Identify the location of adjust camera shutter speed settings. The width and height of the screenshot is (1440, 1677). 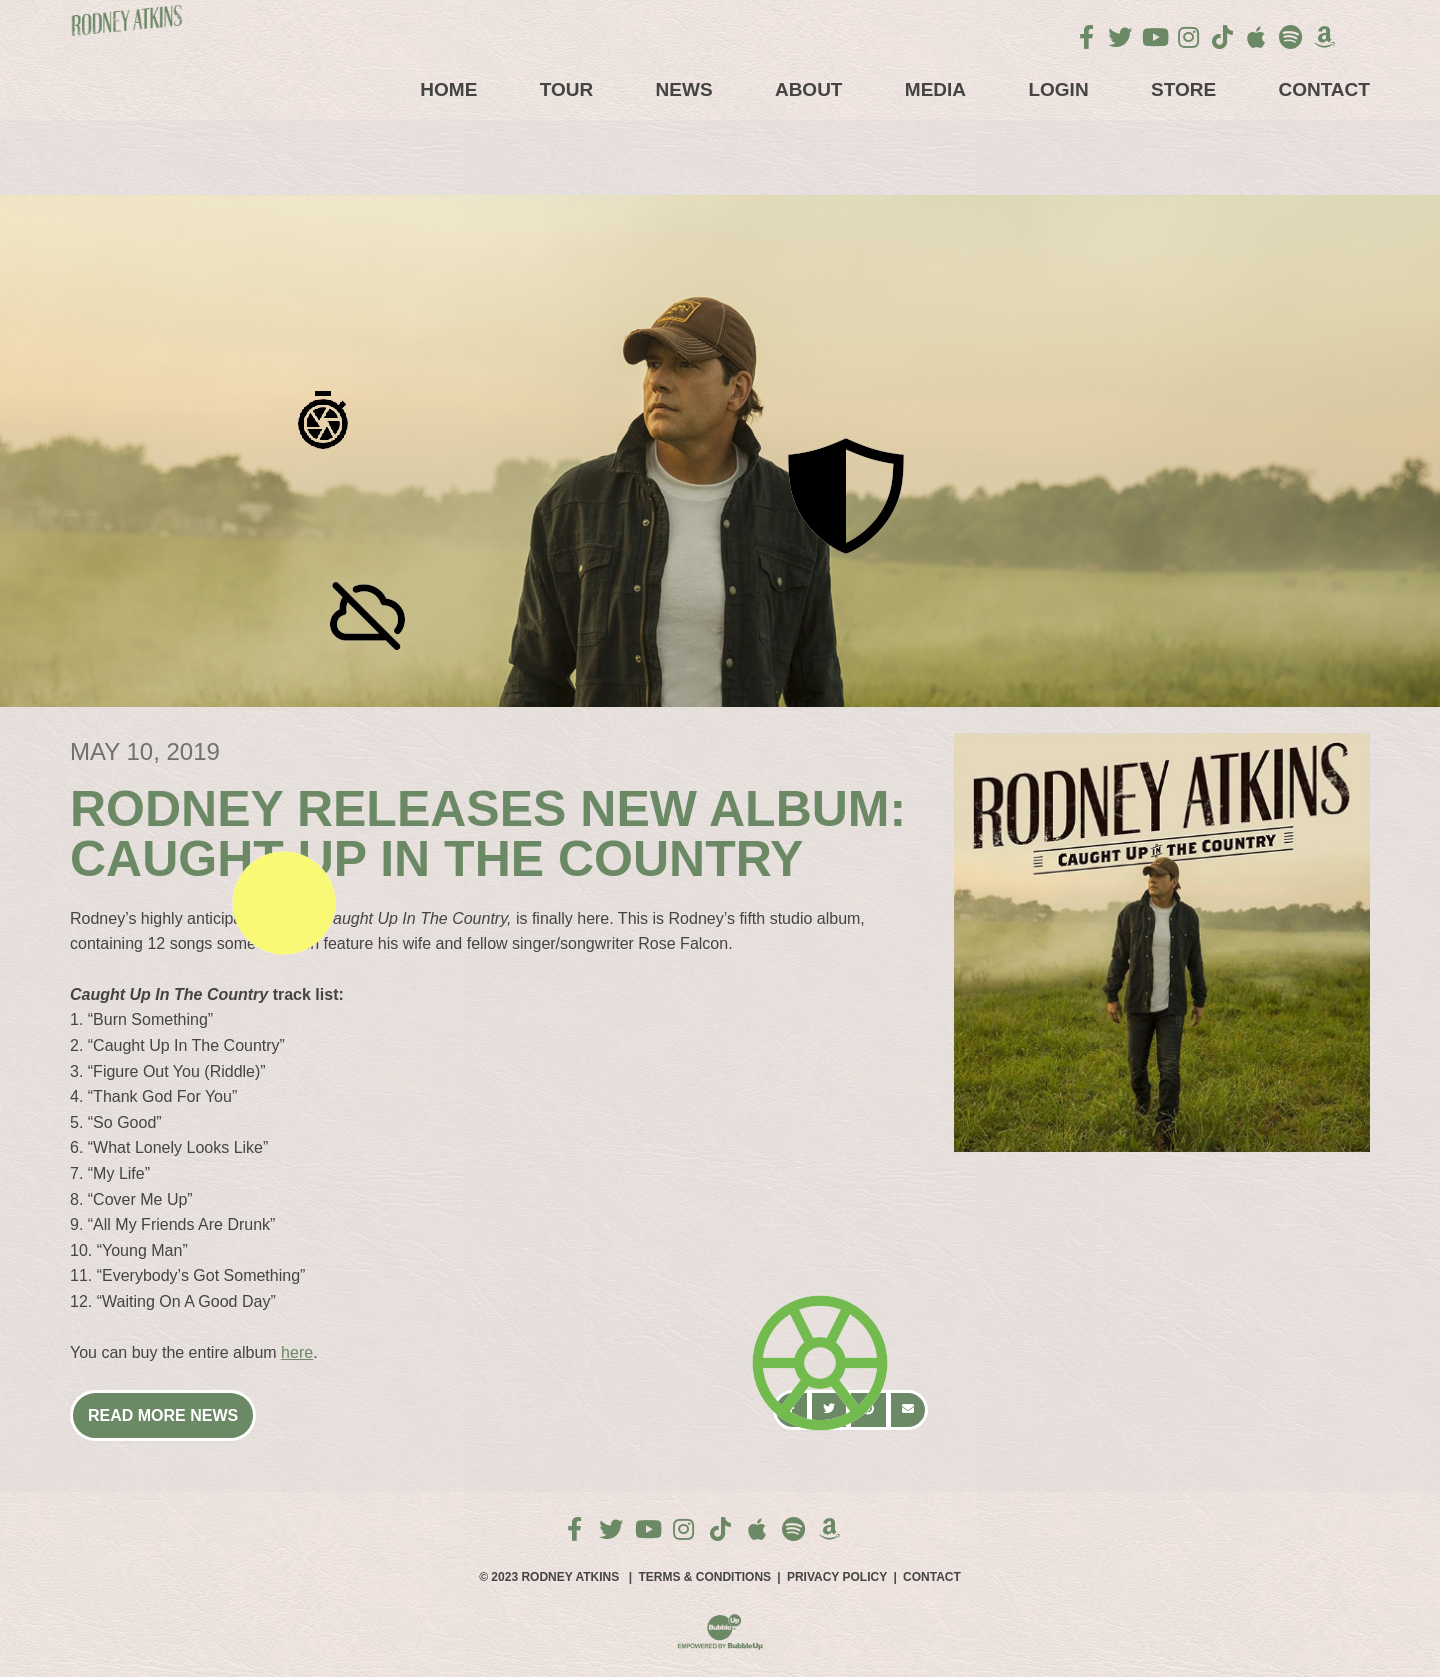
(323, 421).